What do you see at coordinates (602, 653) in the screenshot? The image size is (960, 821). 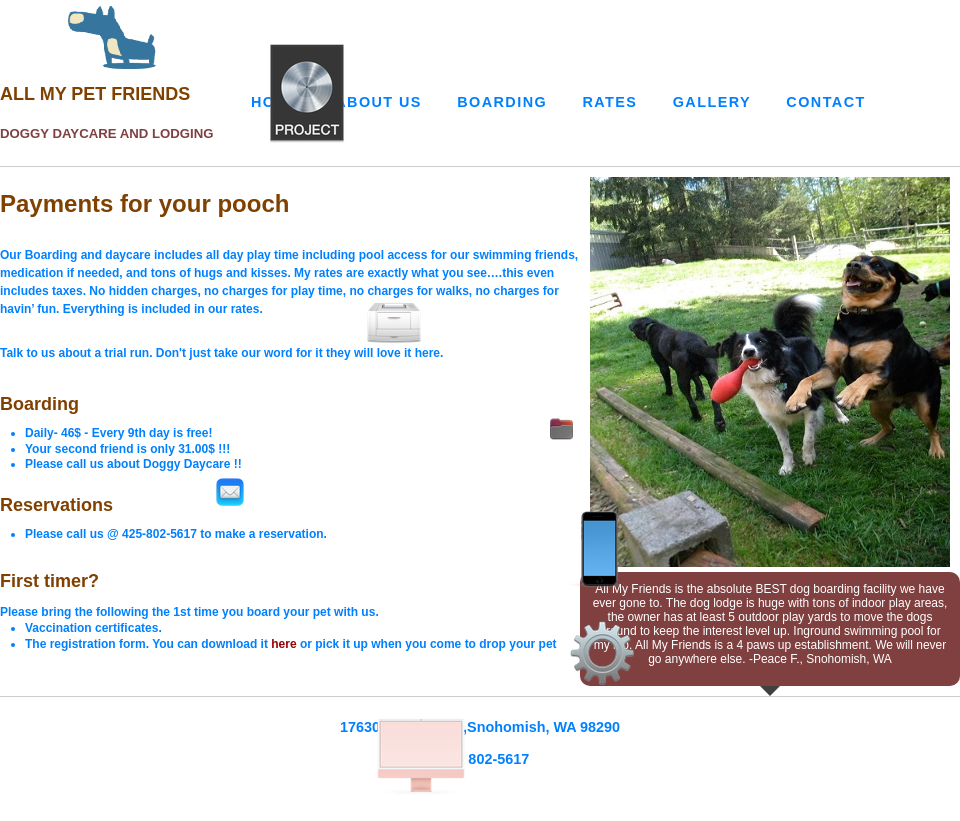 I see `access advanced settings` at bounding box center [602, 653].